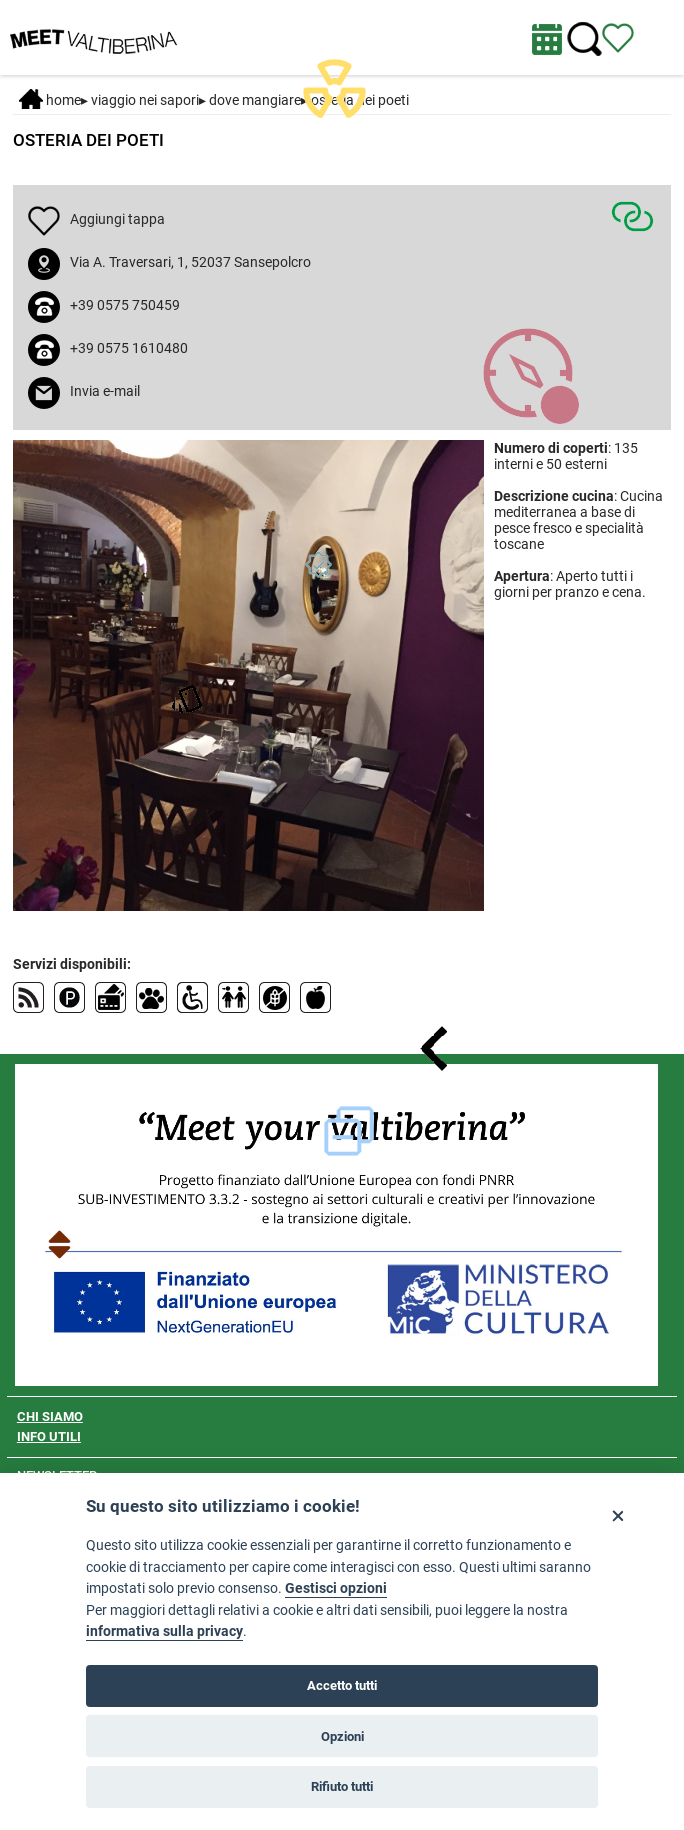 This screenshot has width=684, height=1830. What do you see at coordinates (349, 1131) in the screenshot?
I see `collapse all expanded items in a tree view` at bounding box center [349, 1131].